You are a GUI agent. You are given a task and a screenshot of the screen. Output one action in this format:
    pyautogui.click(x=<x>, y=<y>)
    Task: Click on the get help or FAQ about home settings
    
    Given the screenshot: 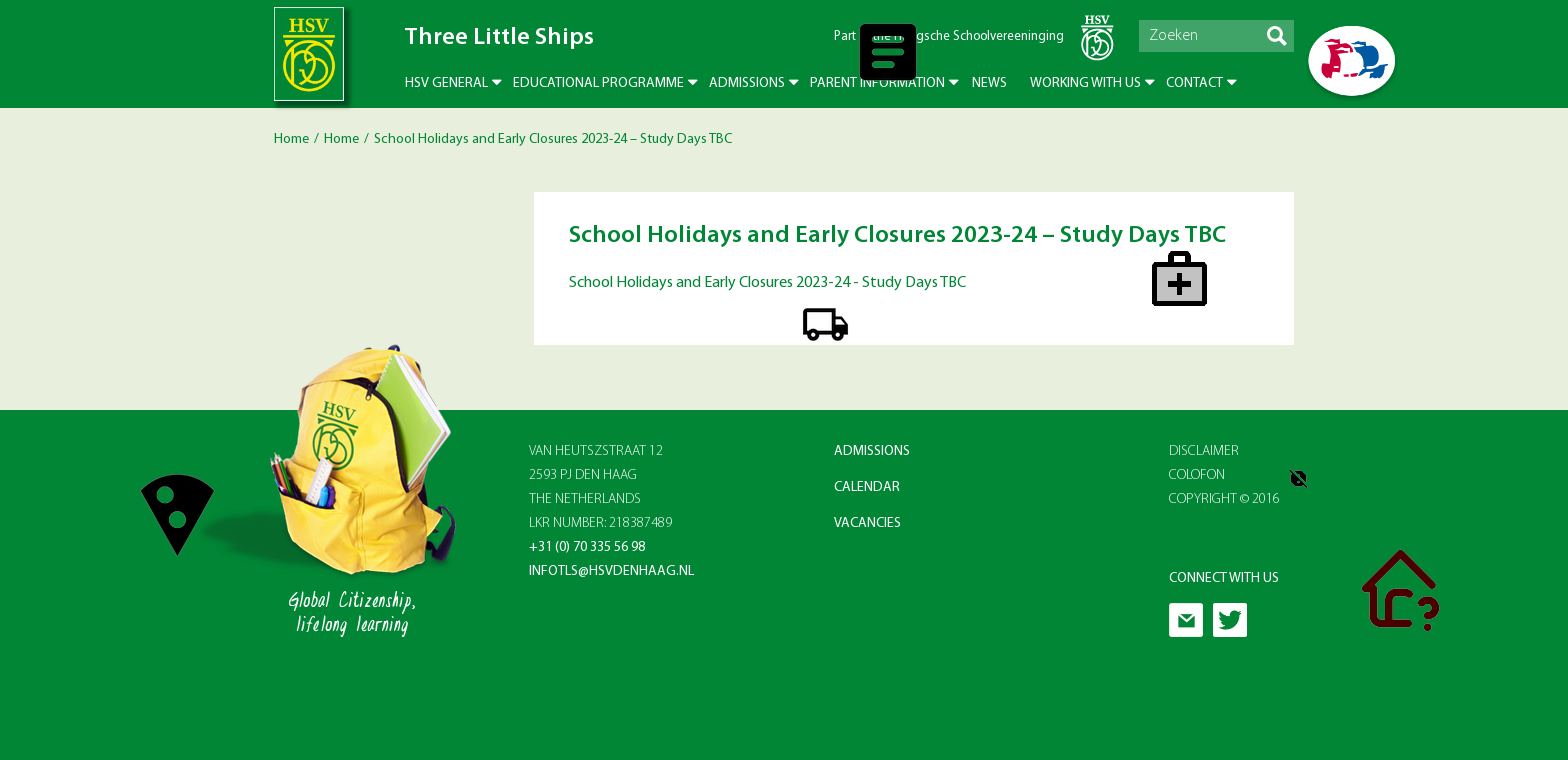 What is the action you would take?
    pyautogui.click(x=1400, y=588)
    